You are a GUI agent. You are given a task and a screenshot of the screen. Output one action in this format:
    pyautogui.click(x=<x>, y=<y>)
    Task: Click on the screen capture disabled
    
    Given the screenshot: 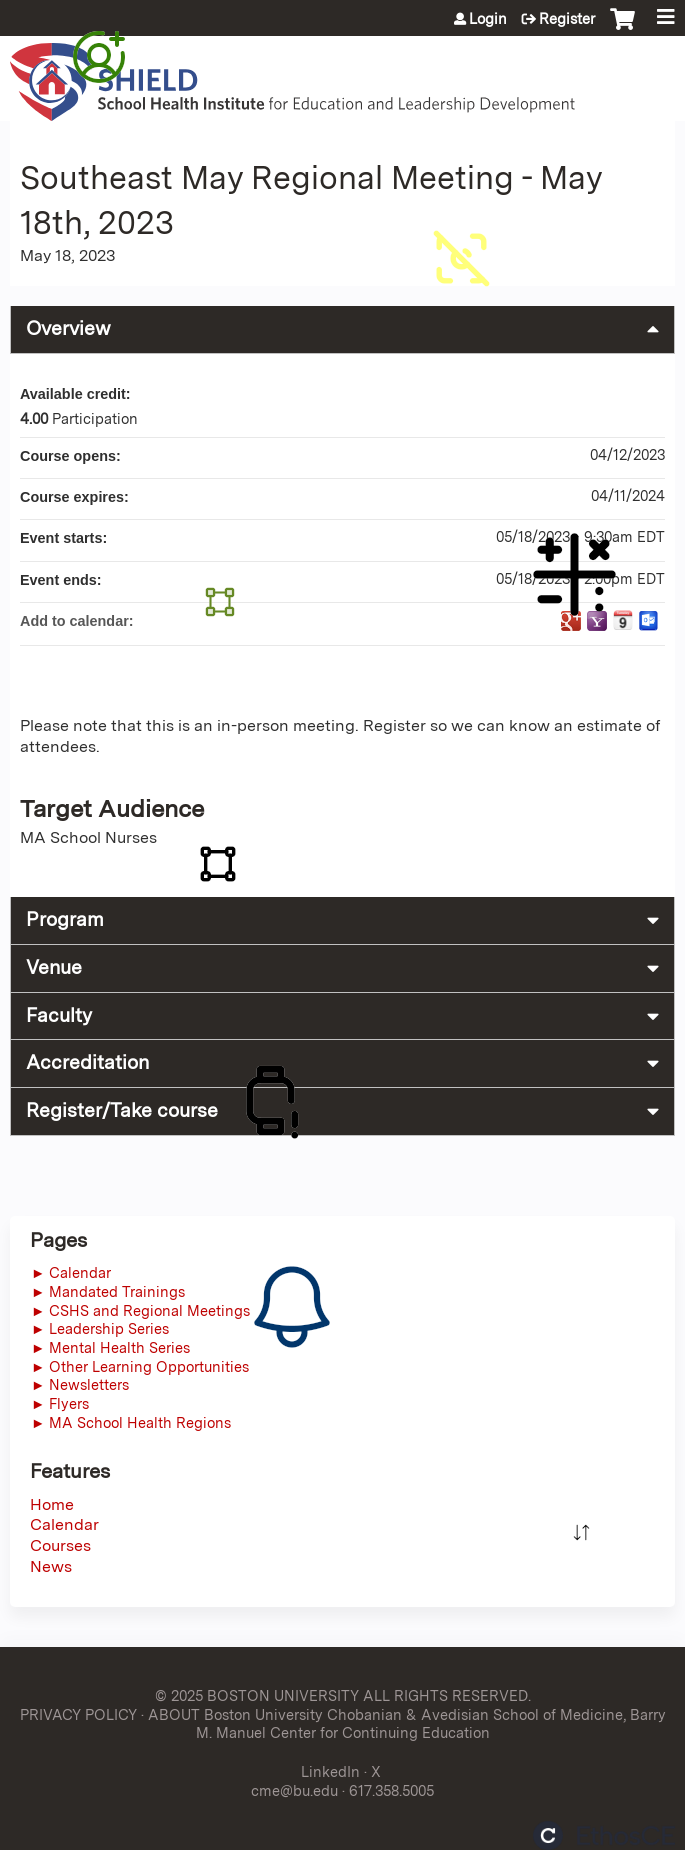 What is the action you would take?
    pyautogui.click(x=461, y=258)
    